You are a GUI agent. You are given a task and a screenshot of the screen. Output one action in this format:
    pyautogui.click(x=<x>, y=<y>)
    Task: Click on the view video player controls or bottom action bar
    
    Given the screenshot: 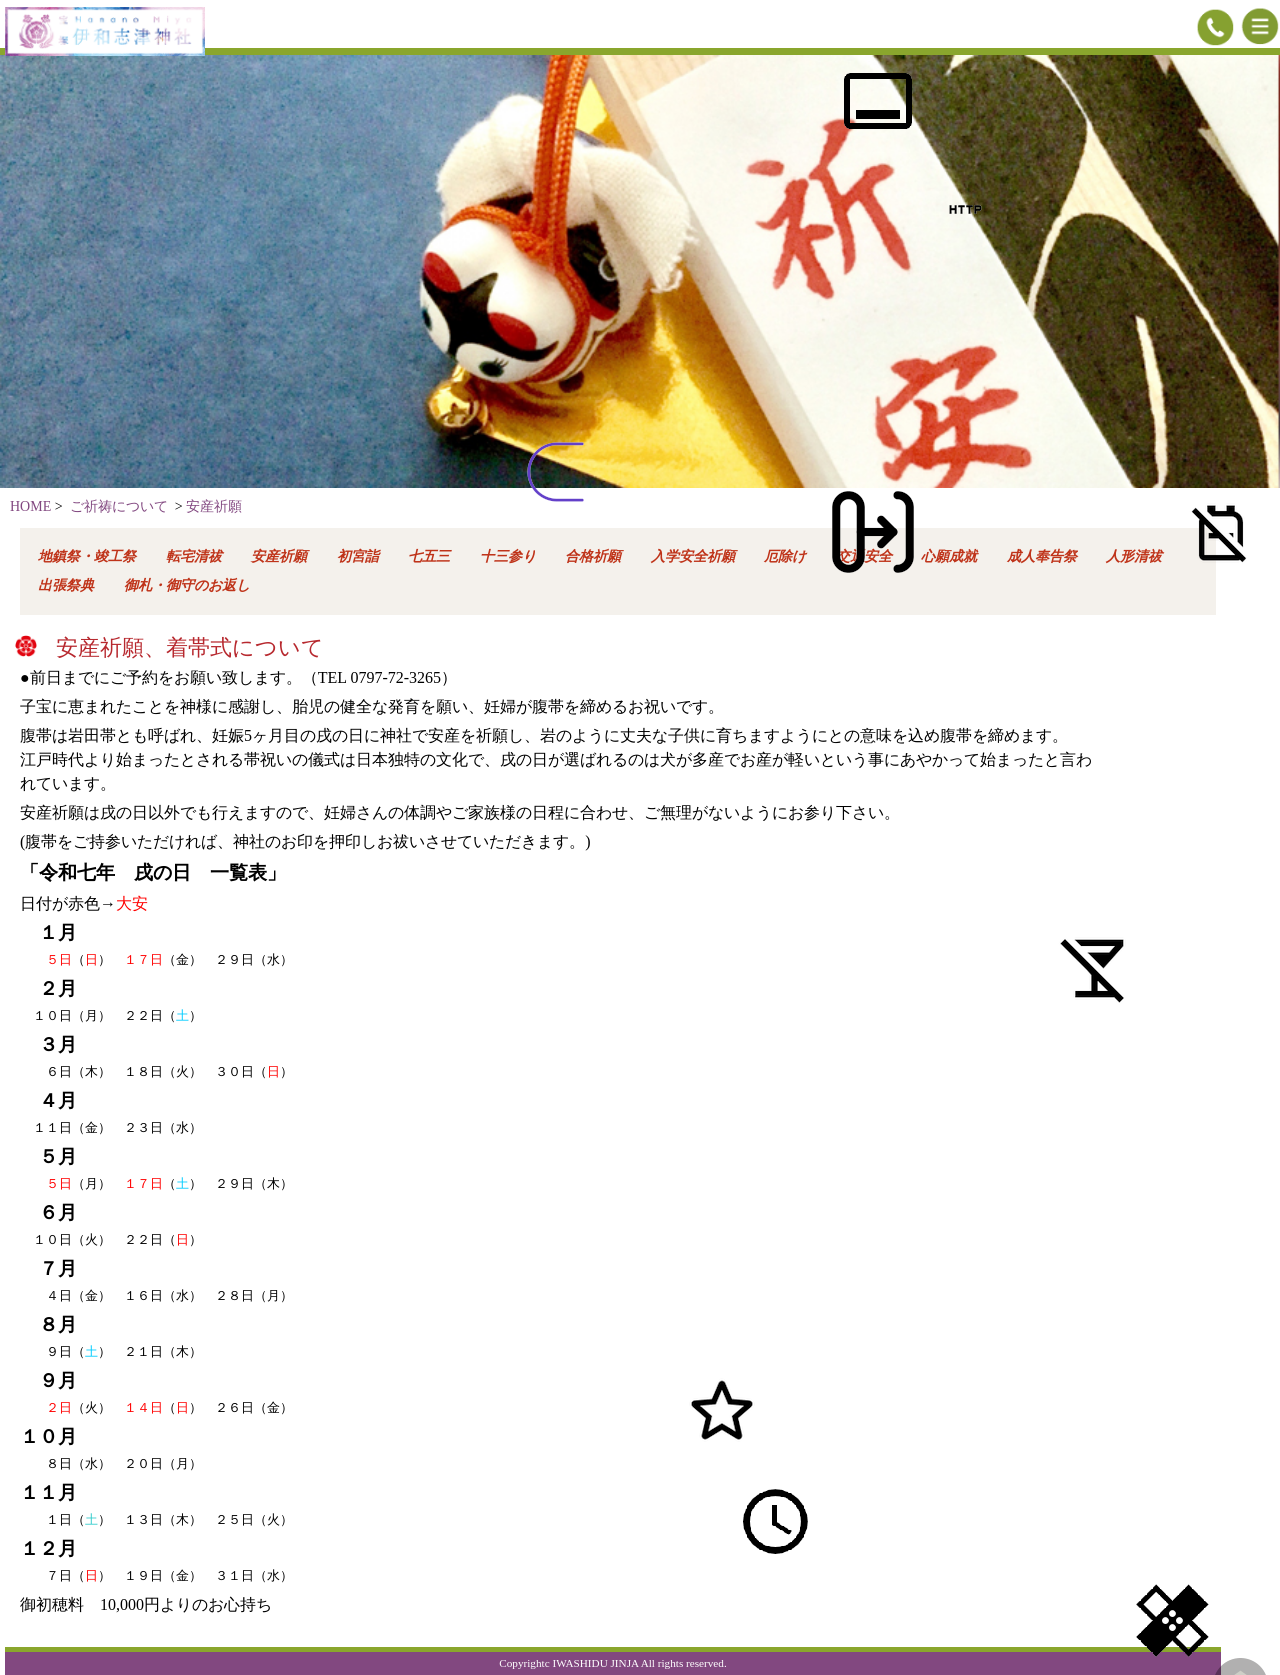 What is the action you would take?
    pyautogui.click(x=878, y=101)
    